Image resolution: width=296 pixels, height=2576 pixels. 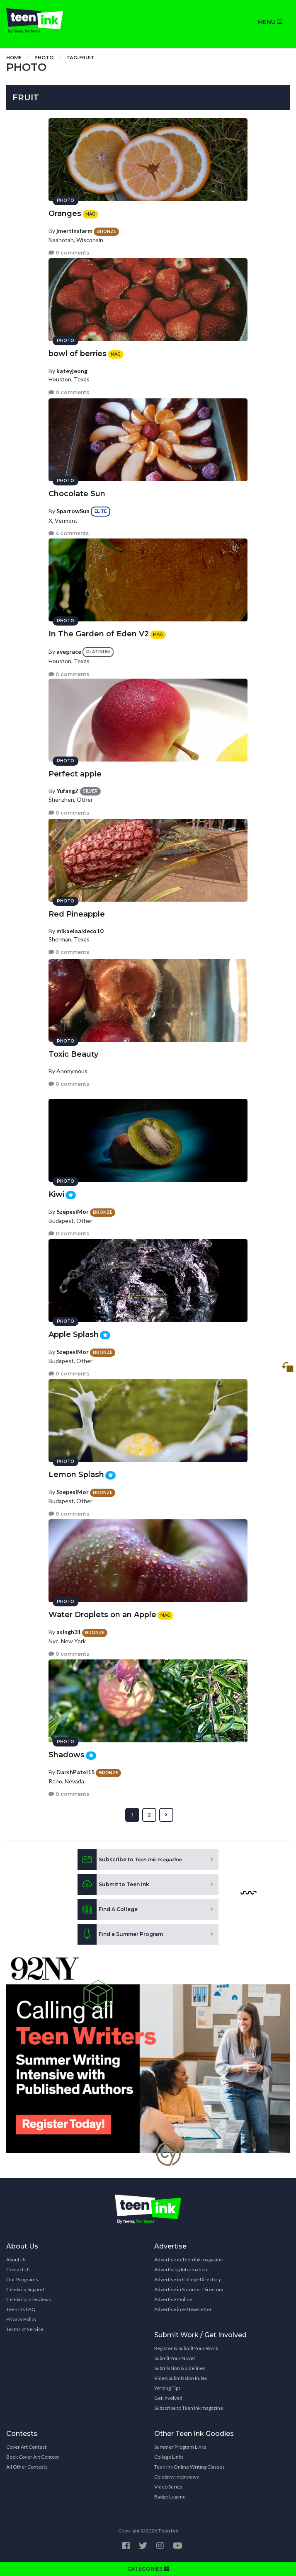 What do you see at coordinates (168, 2154) in the screenshot?
I see `cypress testing framework logo` at bounding box center [168, 2154].